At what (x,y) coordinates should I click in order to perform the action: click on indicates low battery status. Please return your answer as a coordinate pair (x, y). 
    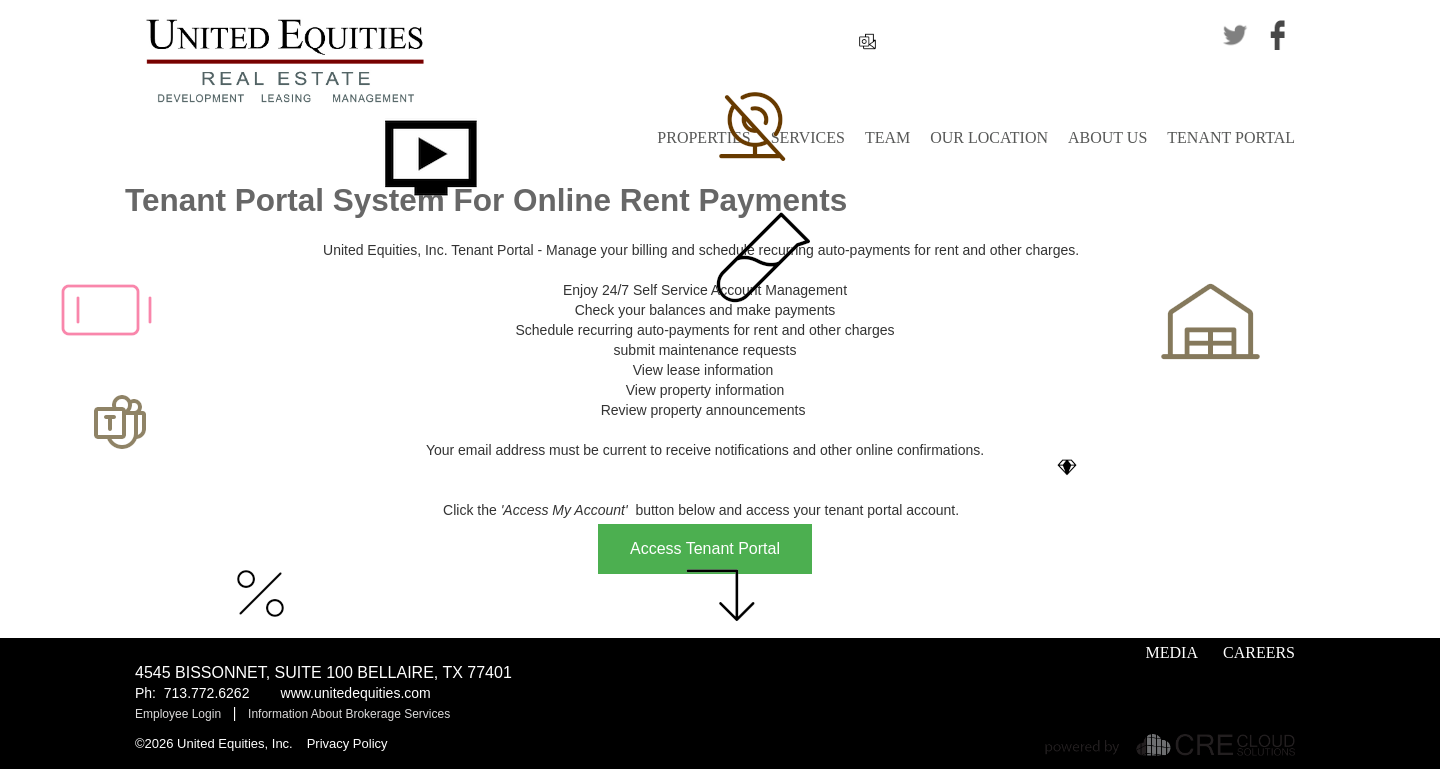
    Looking at the image, I should click on (105, 310).